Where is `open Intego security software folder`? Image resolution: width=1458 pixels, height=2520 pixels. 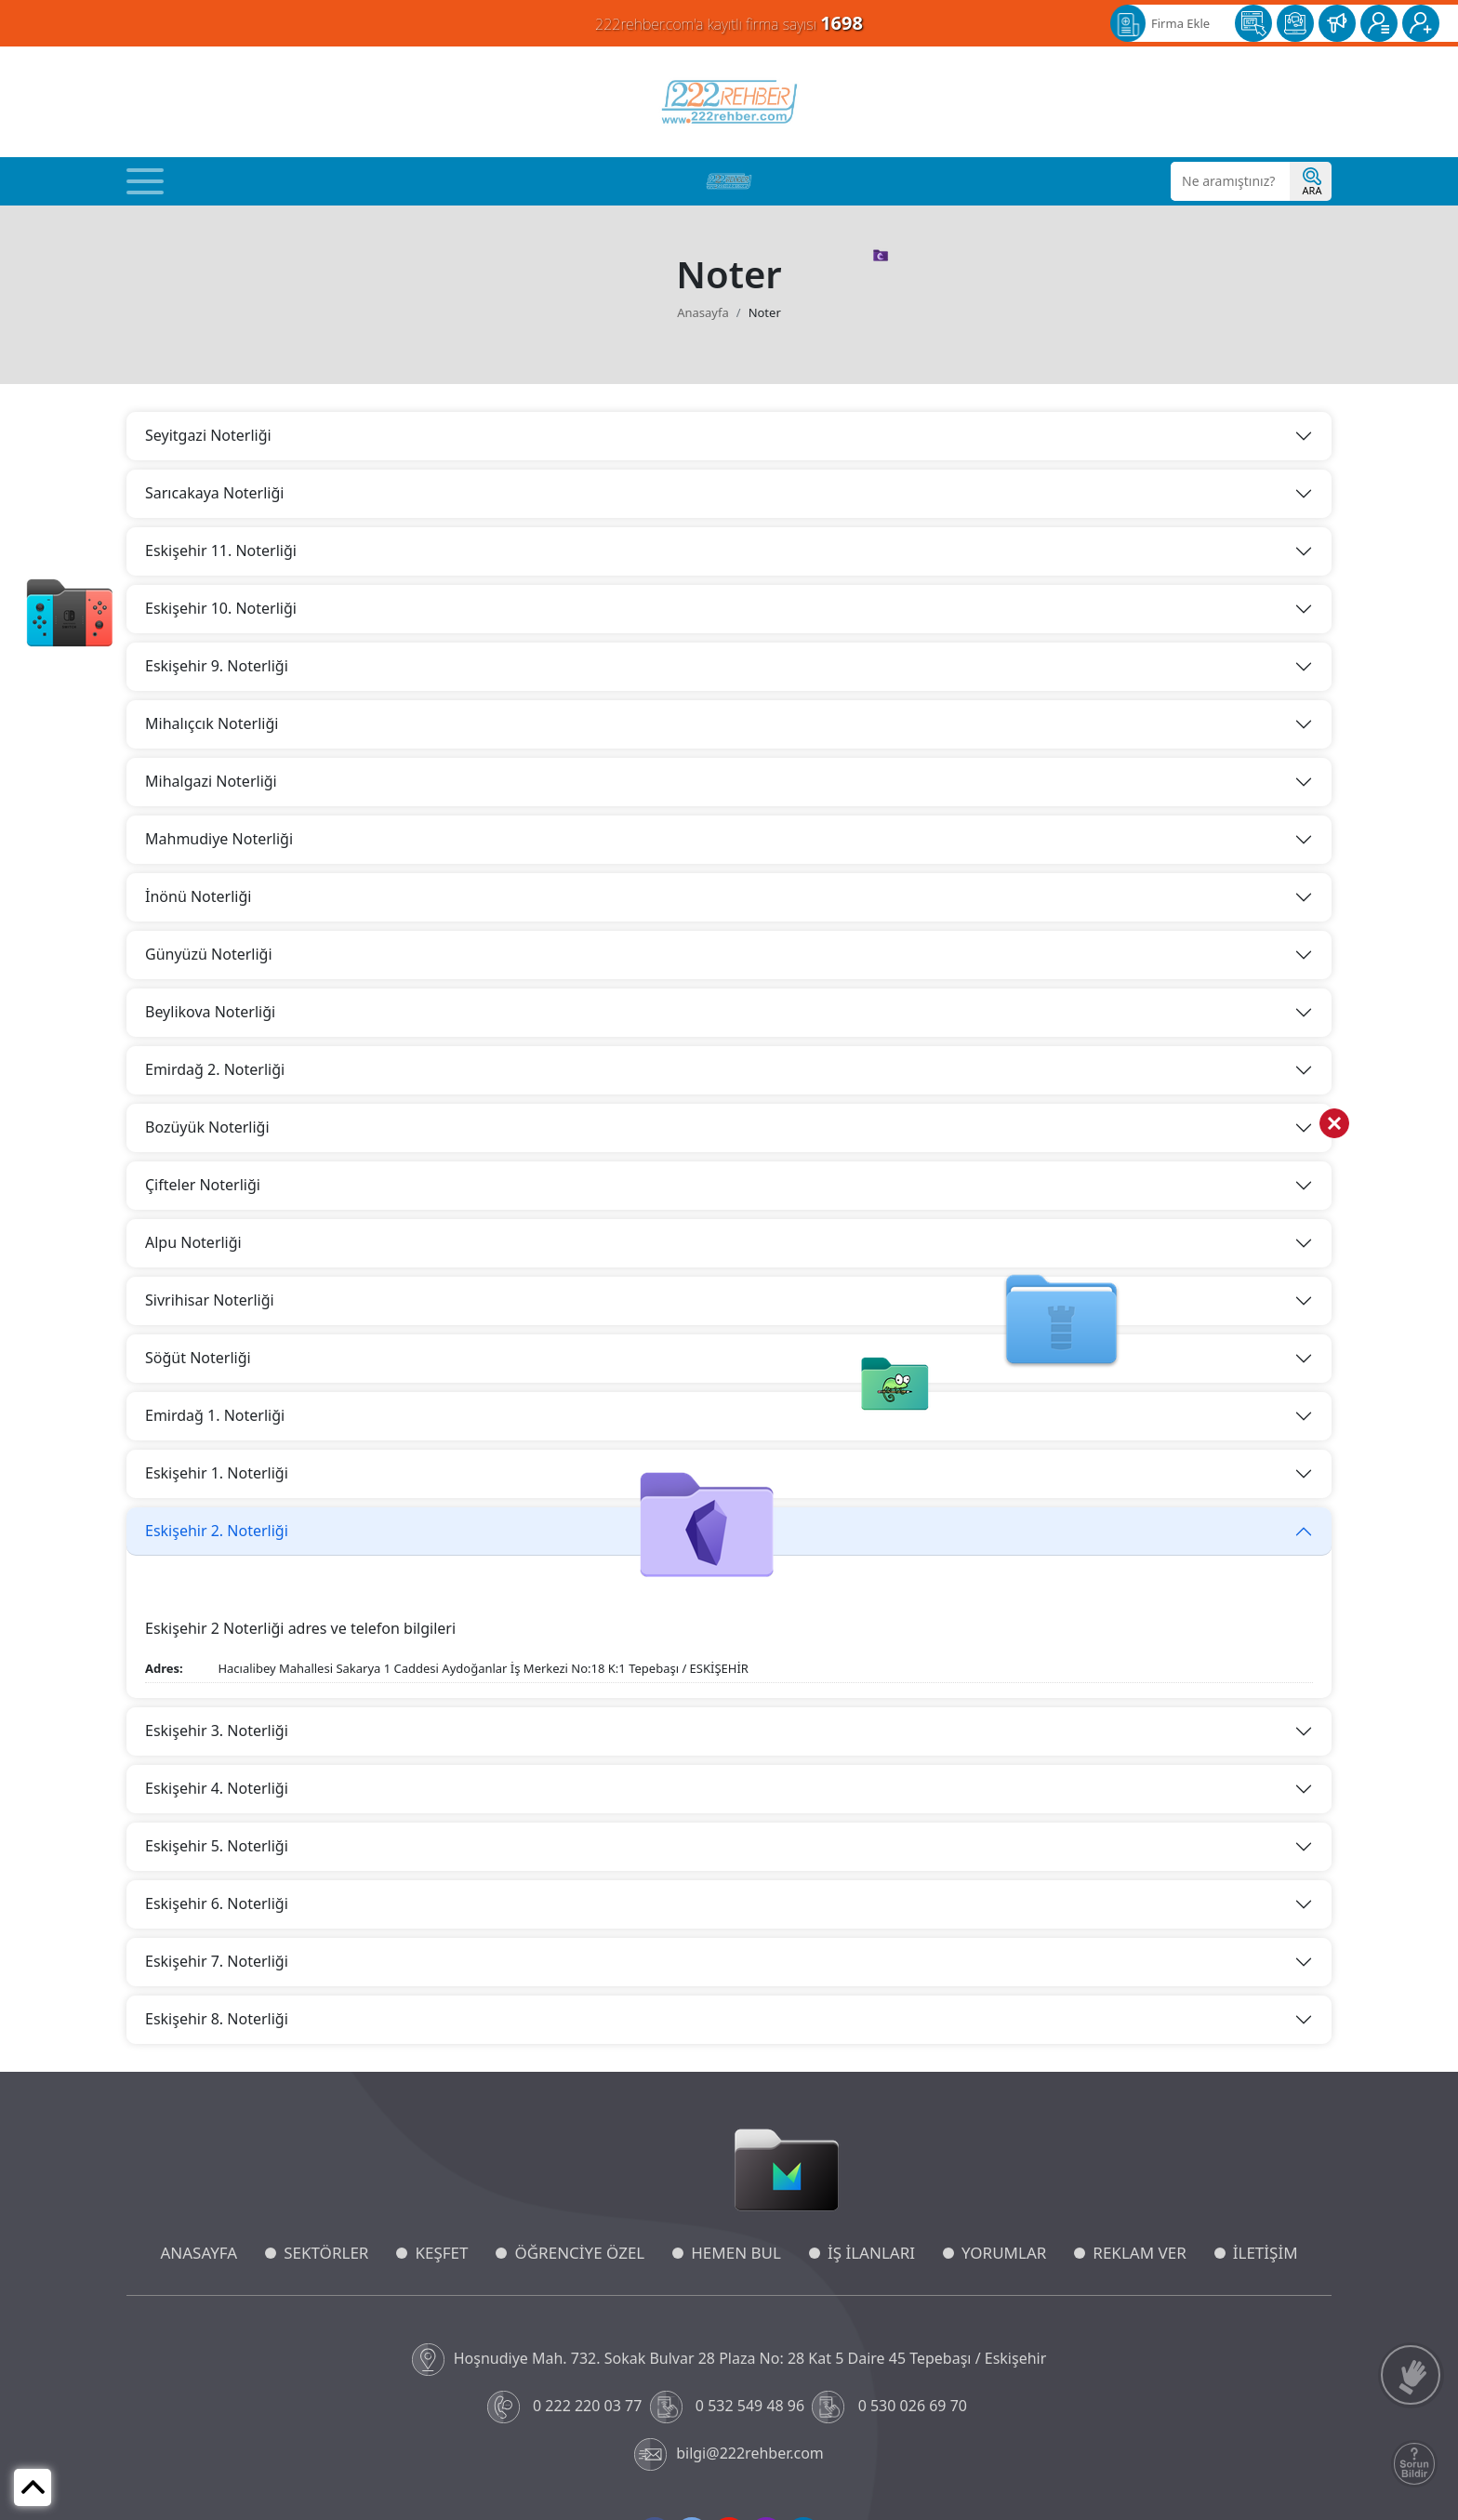
open Intego security software folder is located at coordinates (1061, 1319).